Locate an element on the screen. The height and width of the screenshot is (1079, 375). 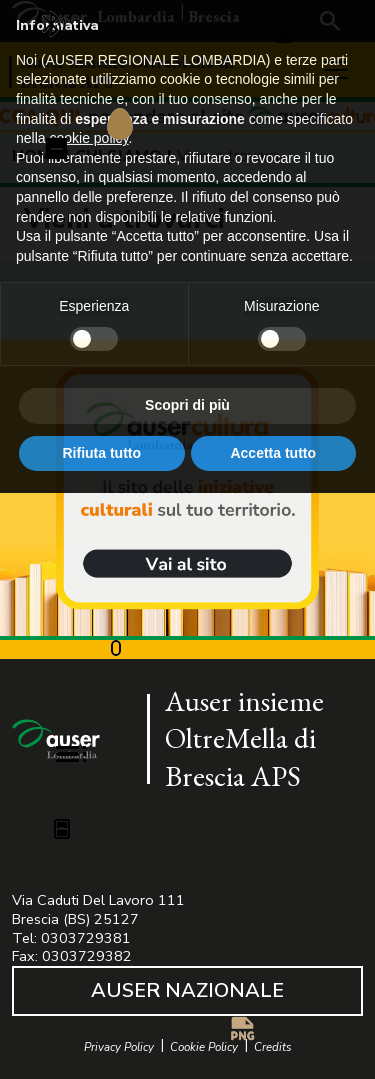
create a new post or document is located at coordinates (284, 35).